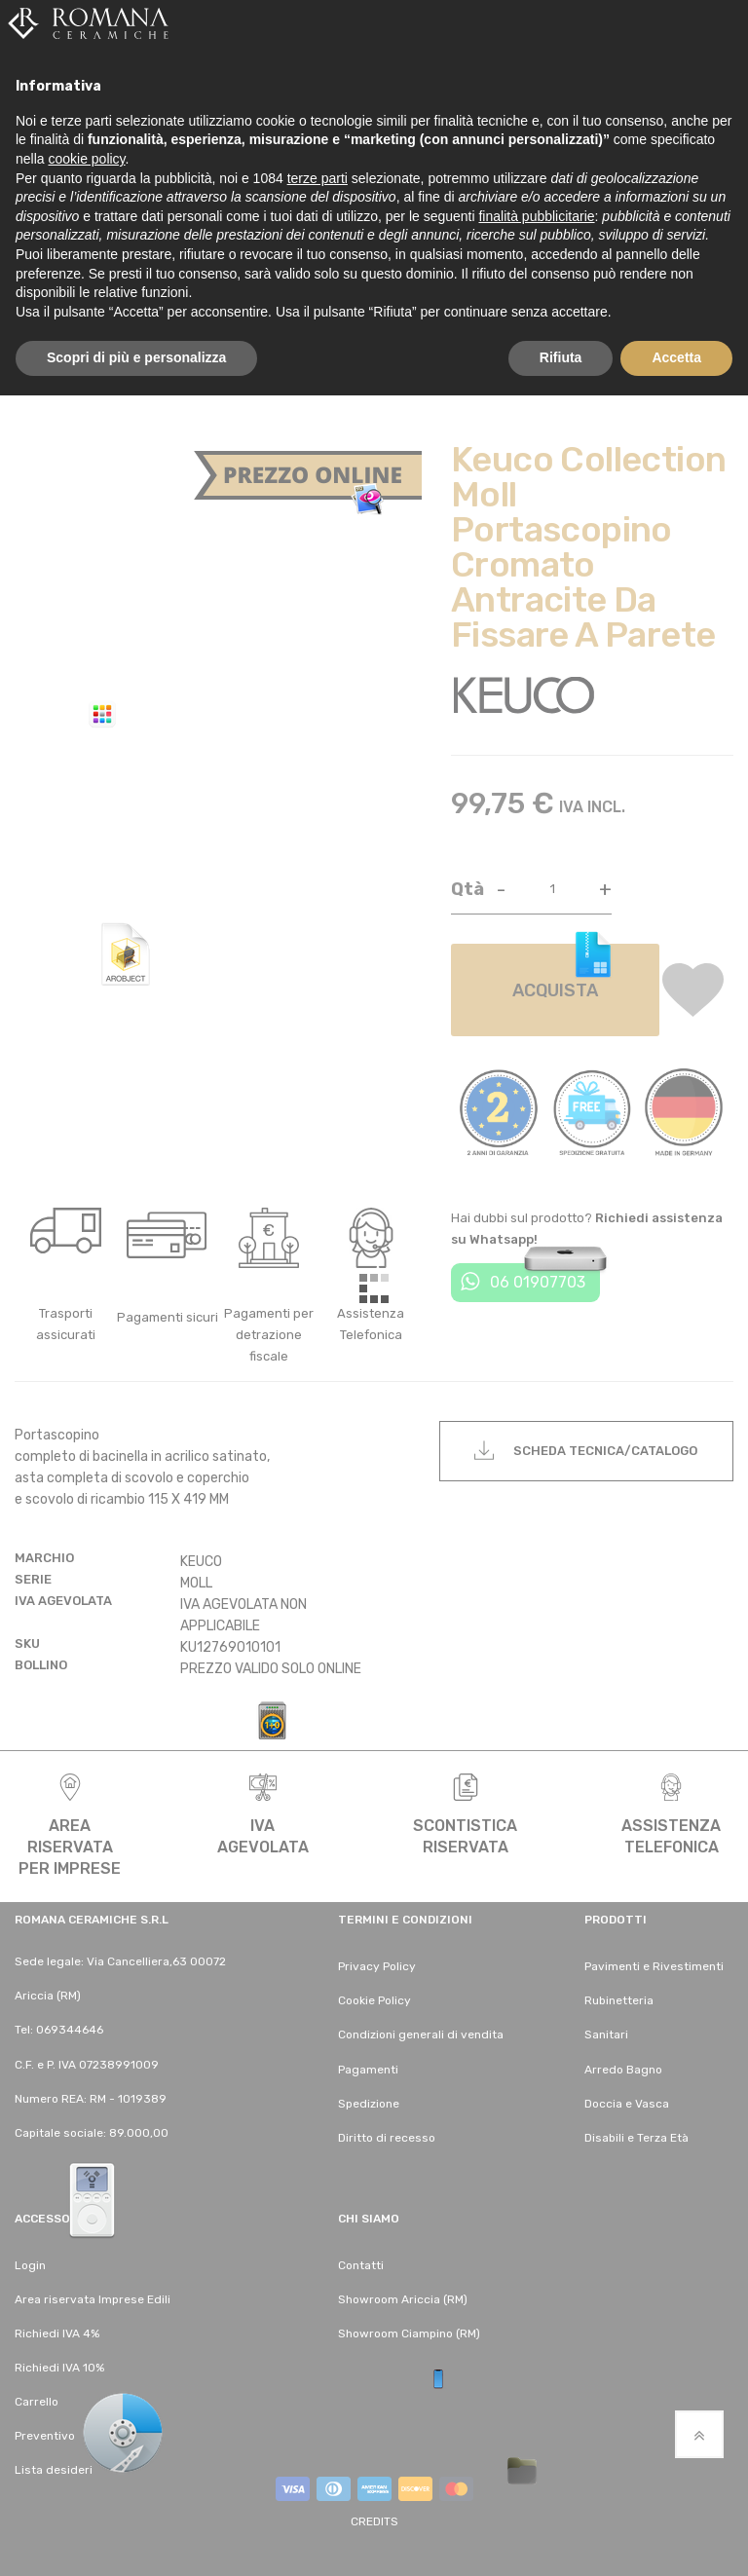 The image size is (748, 2576). What do you see at coordinates (102, 714) in the screenshot?
I see `open the app launcher to view all applications` at bounding box center [102, 714].